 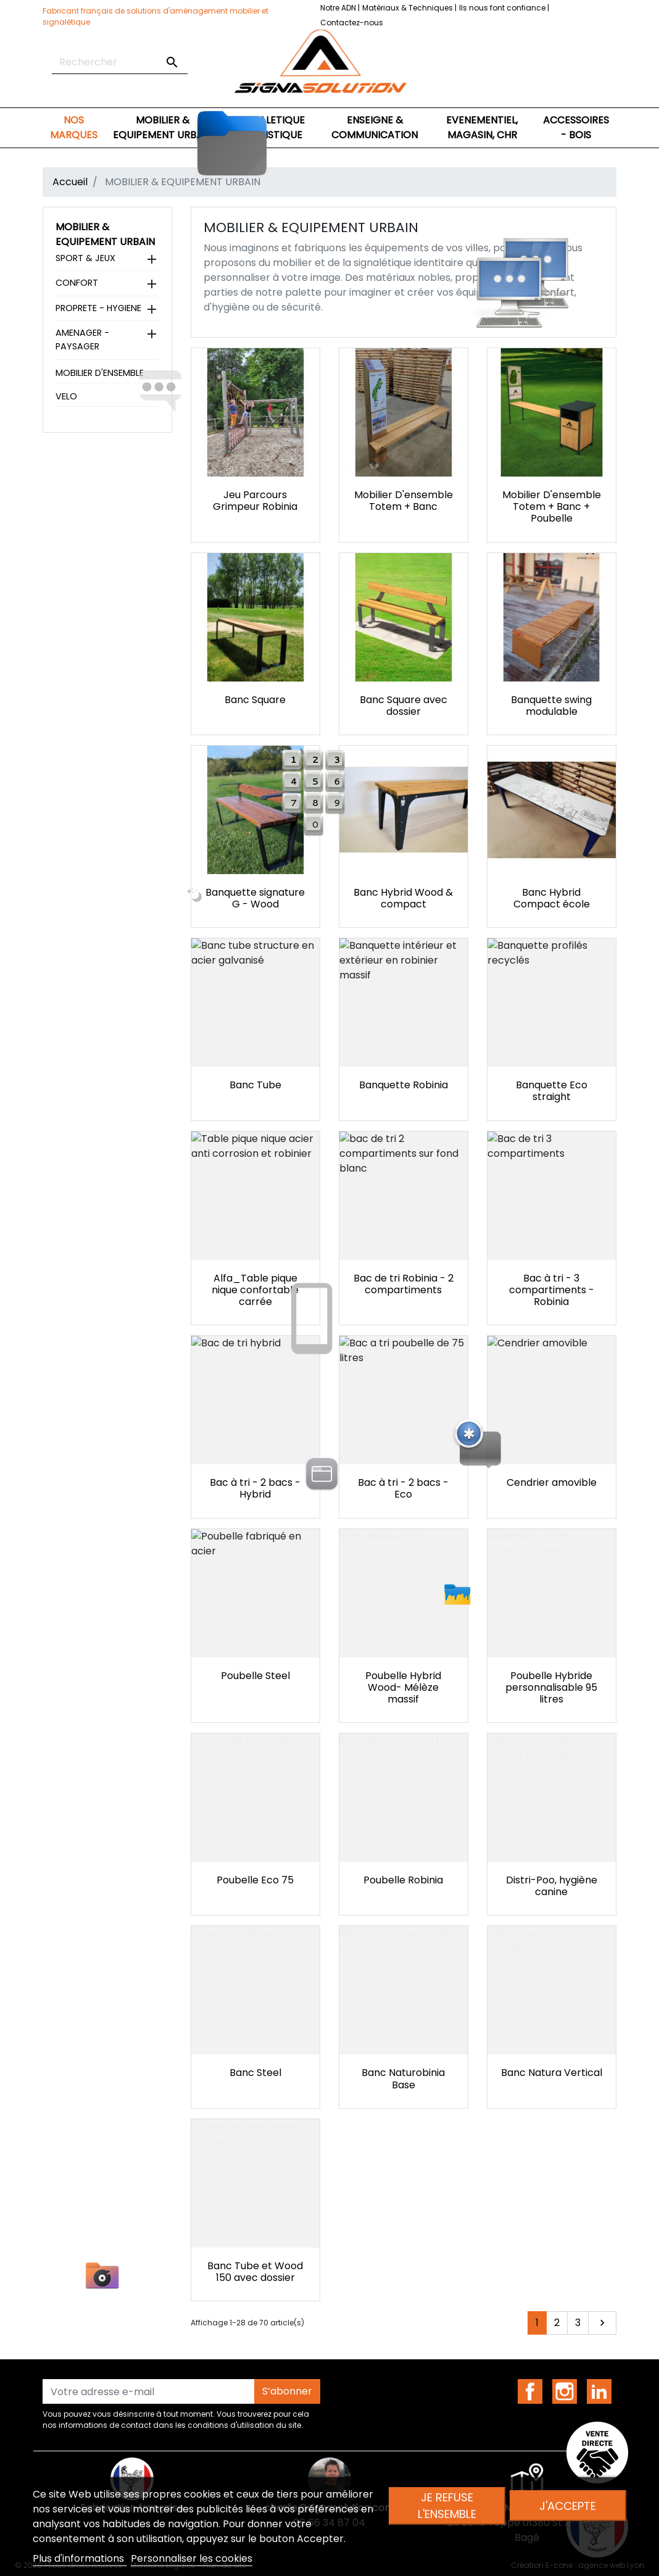 What do you see at coordinates (478, 1443) in the screenshot?
I see `manage system notification settings` at bounding box center [478, 1443].